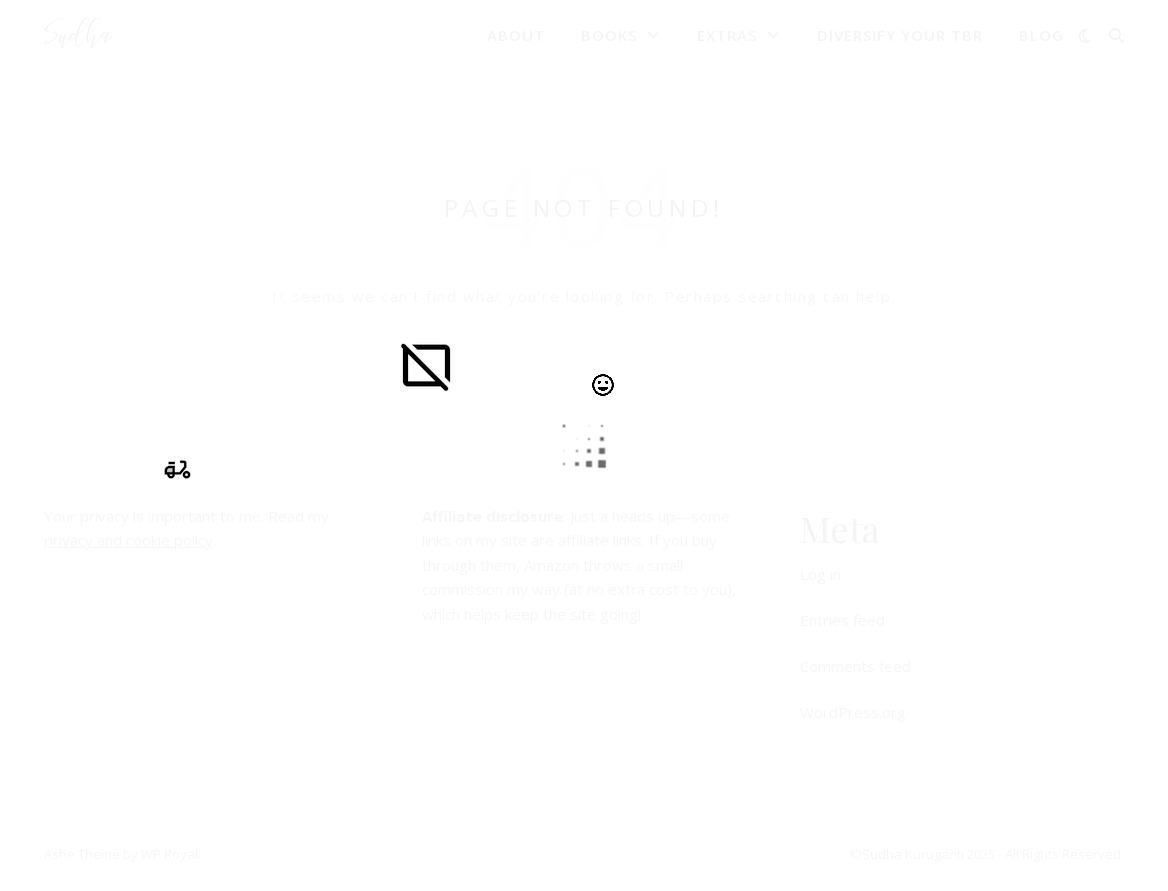 The image size is (1168, 891). I want to click on indicates browser not supported, so click(426, 365).